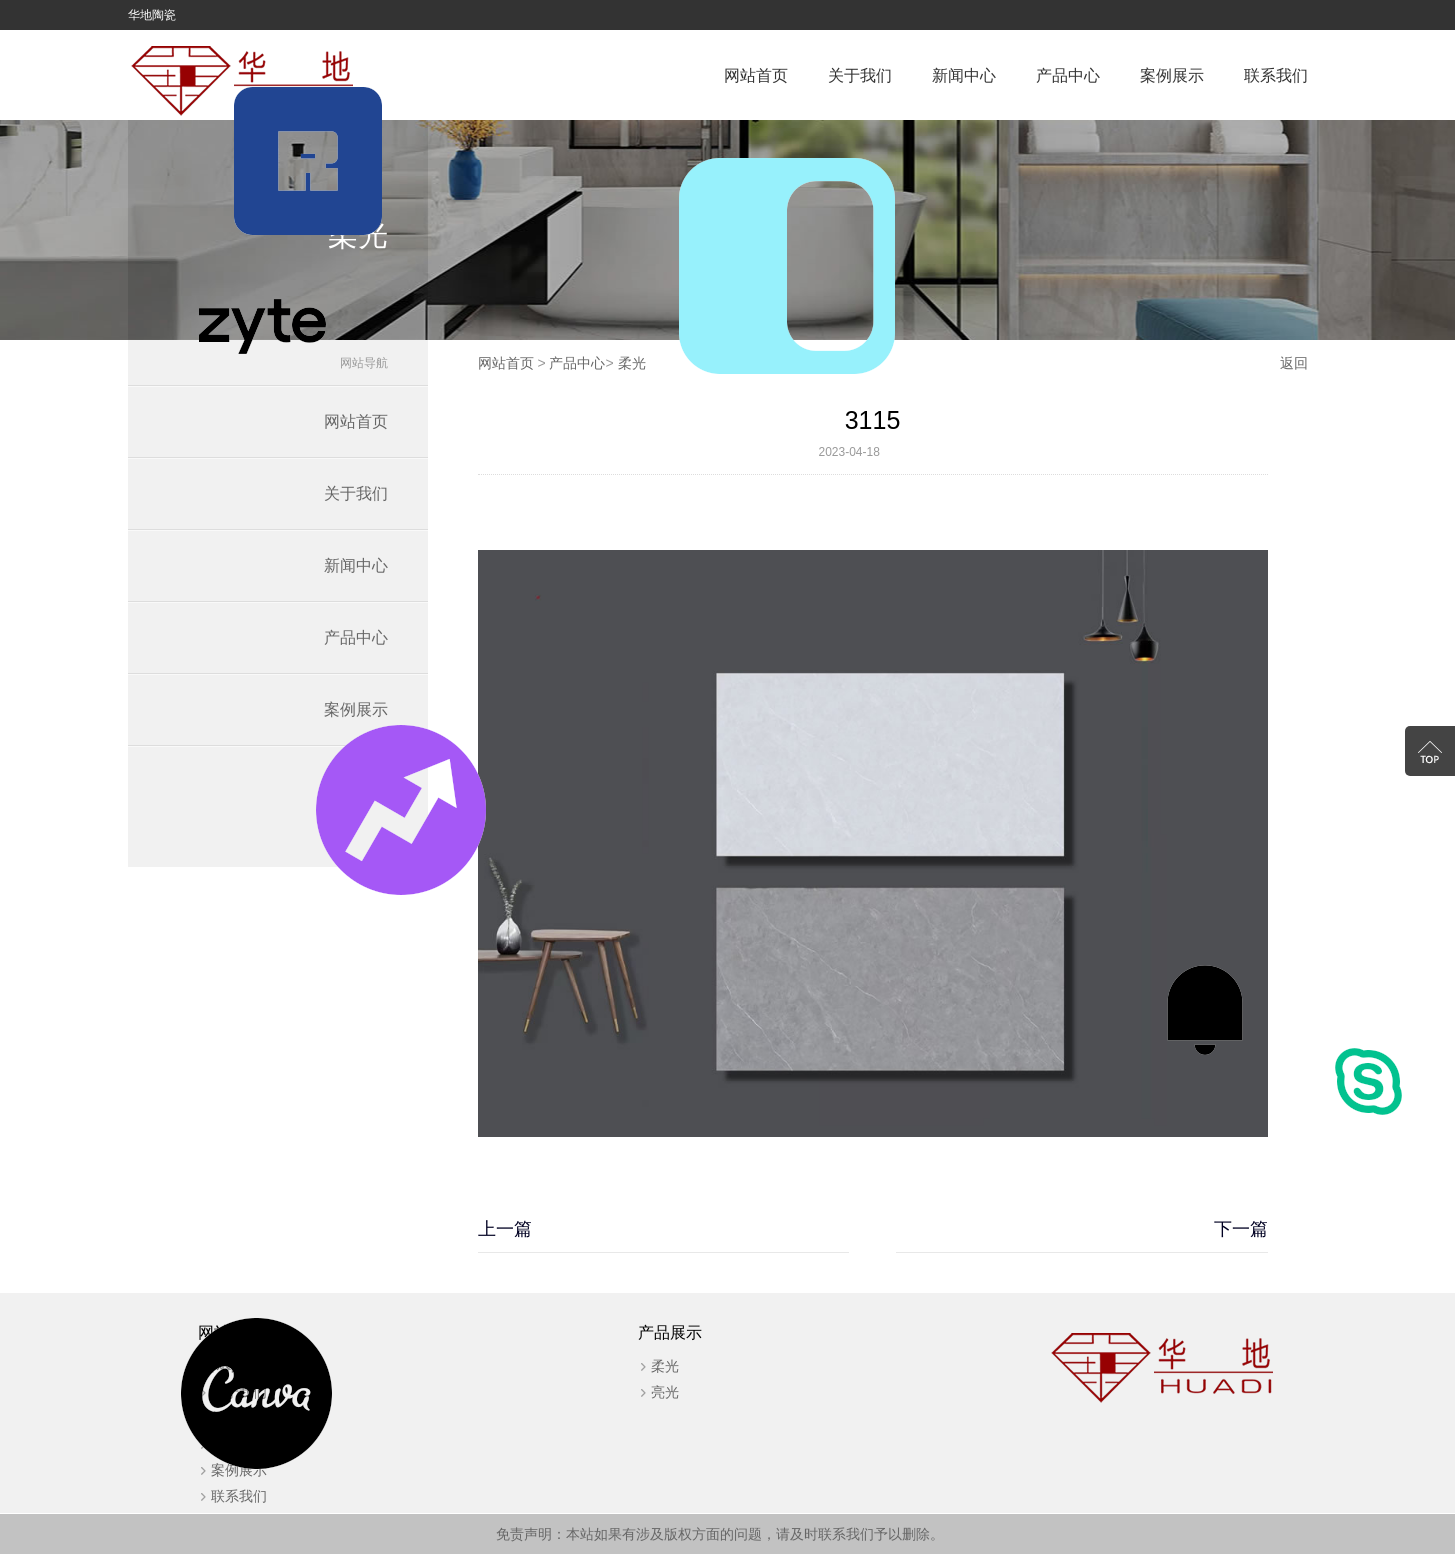  Describe the element at coordinates (256, 1393) in the screenshot. I see `open Canva app` at that location.